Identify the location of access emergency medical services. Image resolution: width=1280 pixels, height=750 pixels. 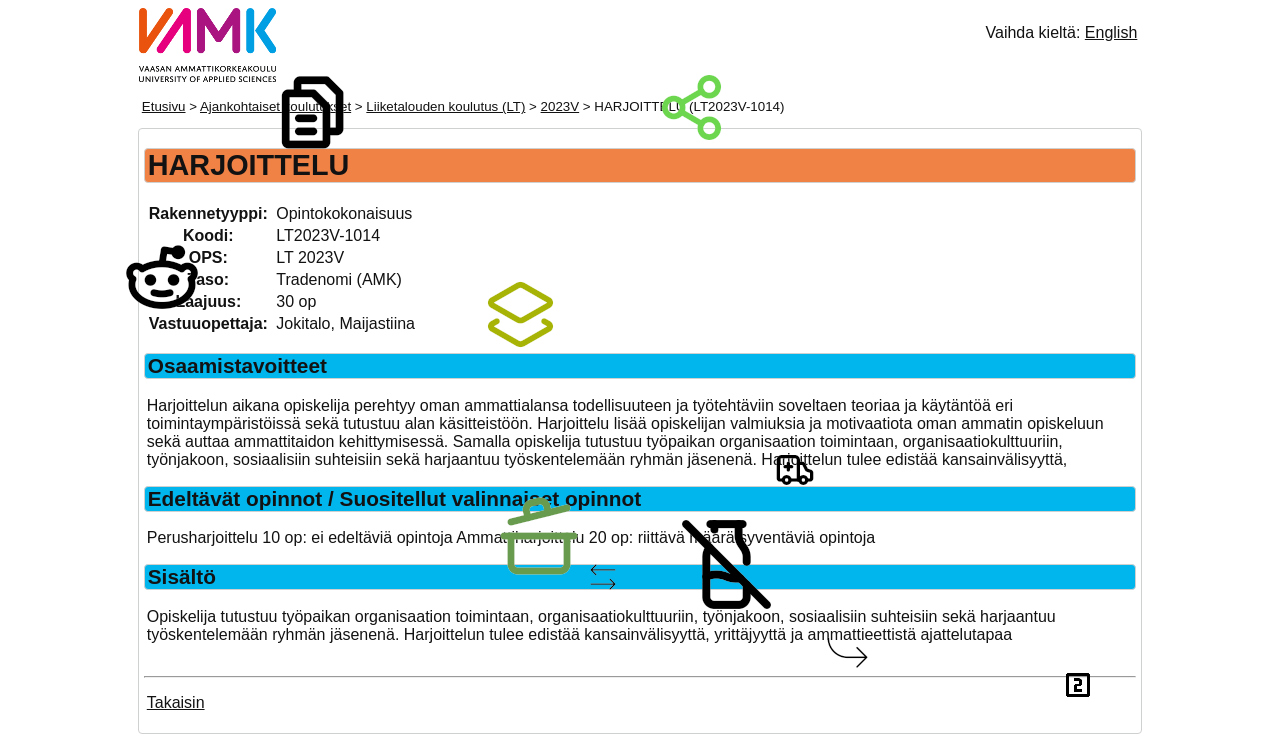
(795, 470).